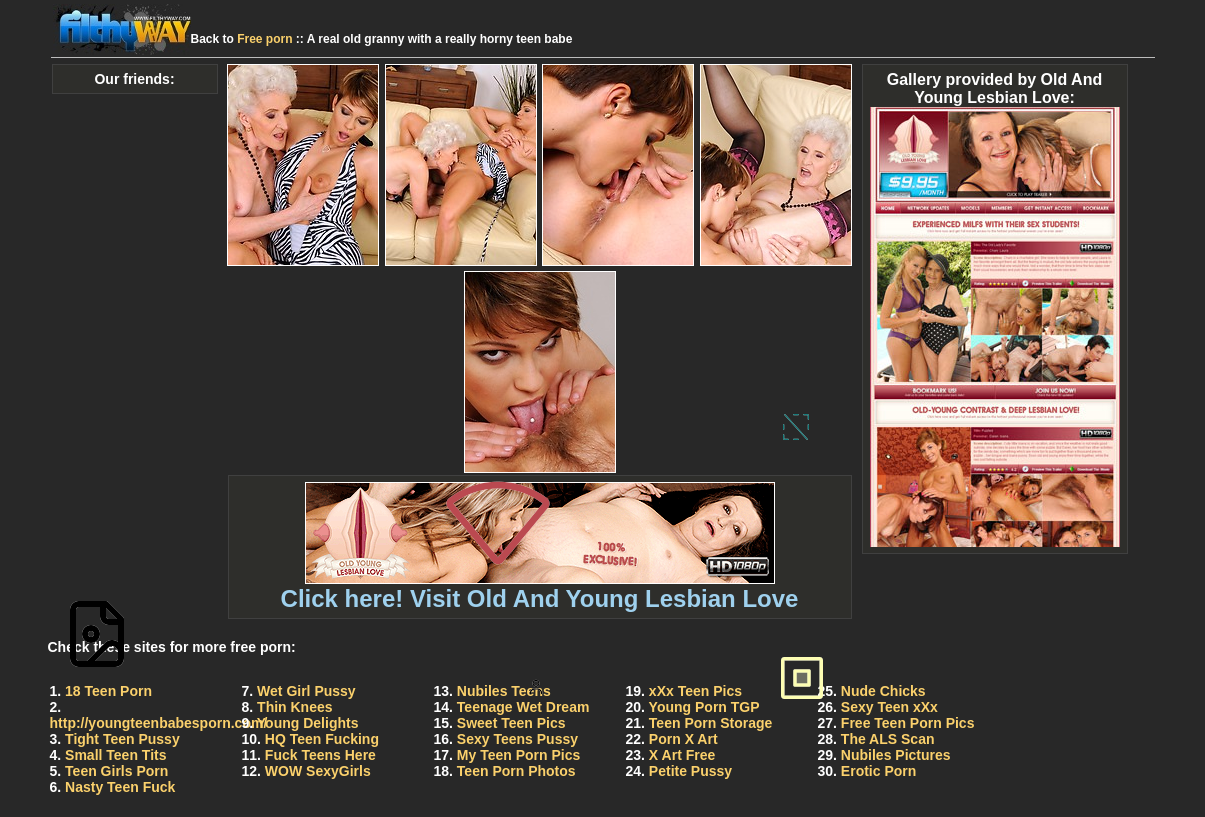  What do you see at coordinates (796, 427) in the screenshot?
I see `deselect or clear current selection` at bounding box center [796, 427].